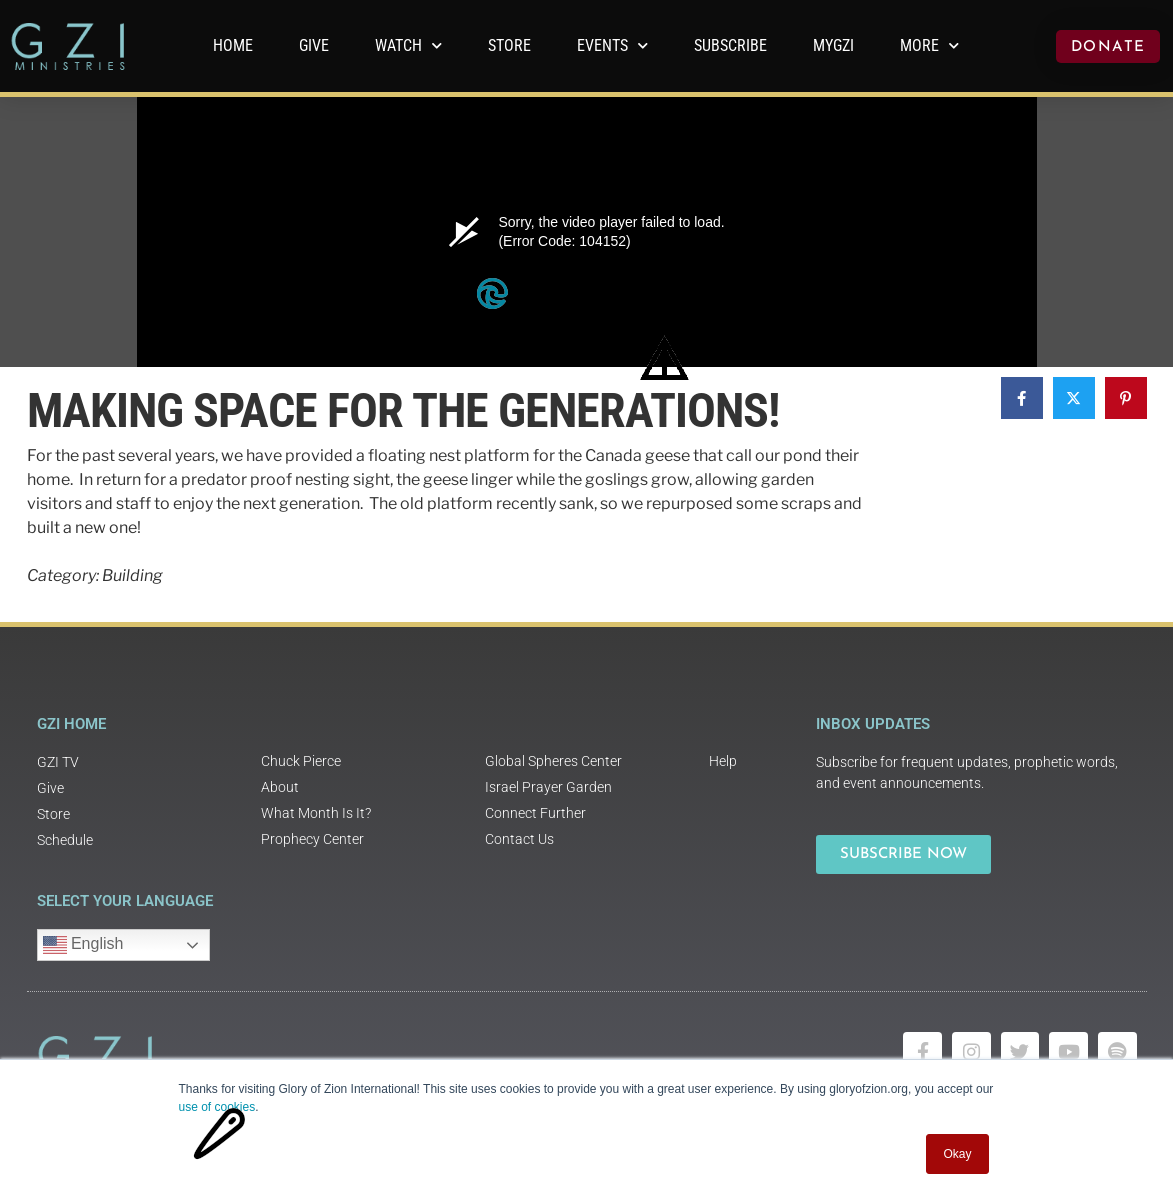  What do you see at coordinates (492, 293) in the screenshot?
I see `open microsoft edge browser` at bounding box center [492, 293].